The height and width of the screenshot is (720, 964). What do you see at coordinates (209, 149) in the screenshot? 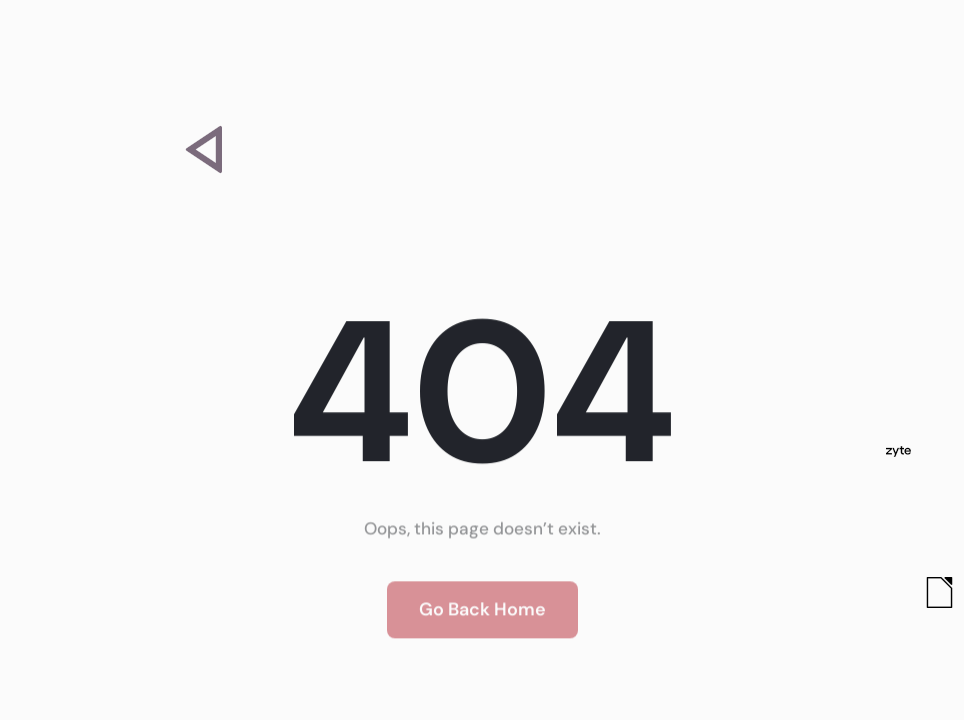
I see `play media in reverse` at bounding box center [209, 149].